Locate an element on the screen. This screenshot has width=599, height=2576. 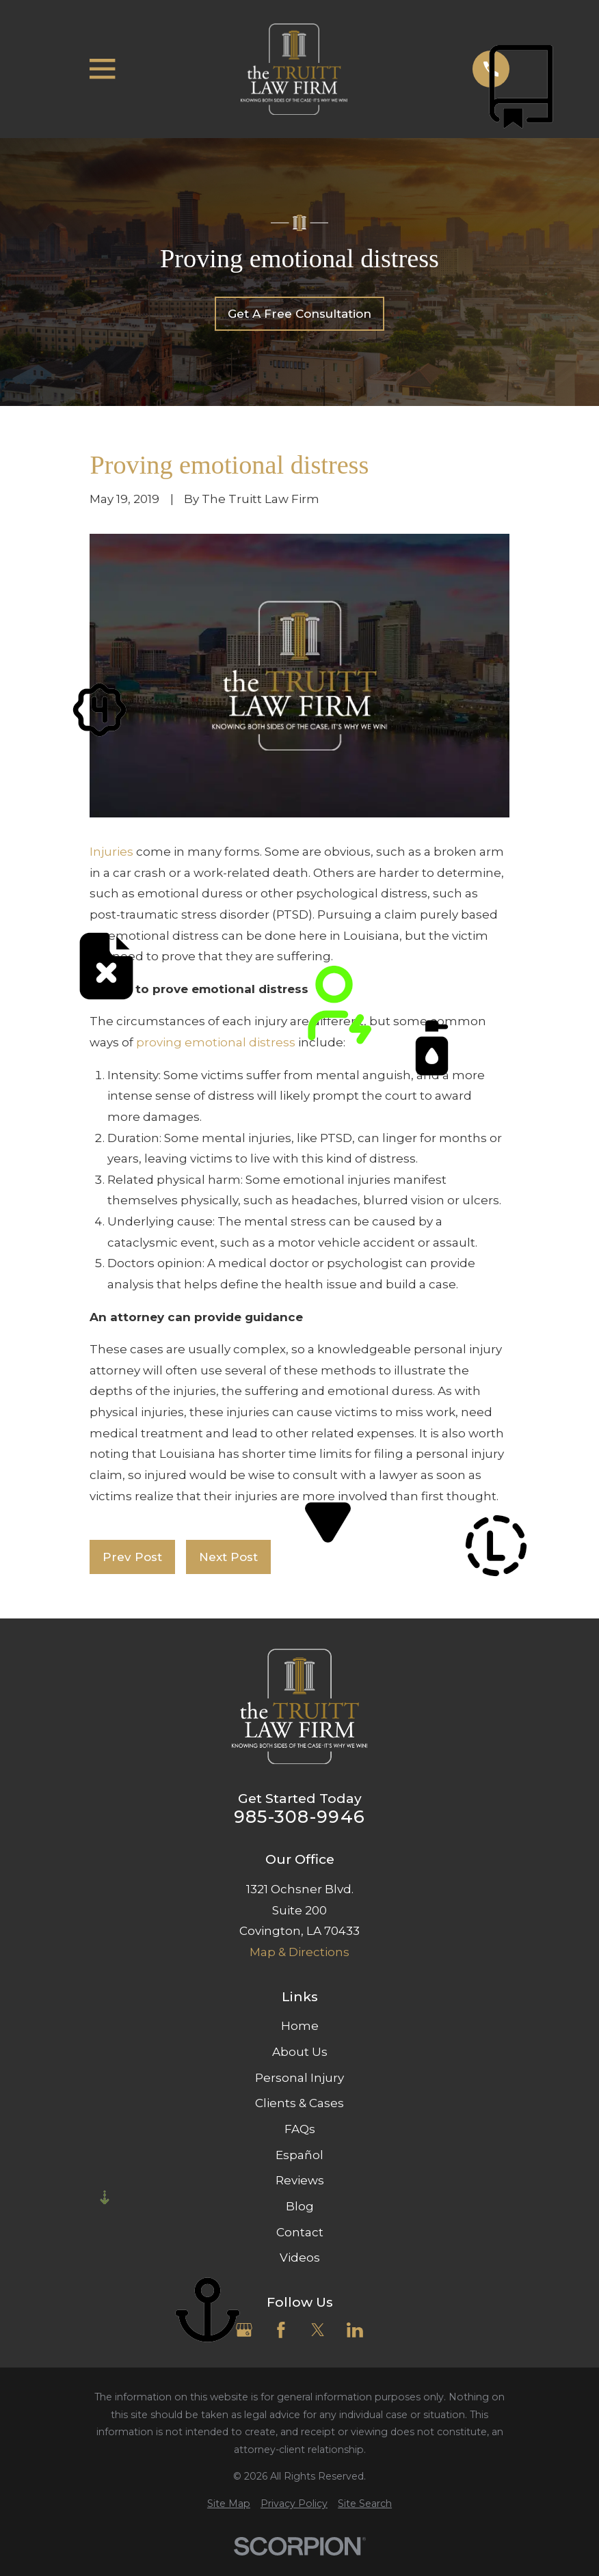
expand dropdown menu is located at coordinates (328, 1521).